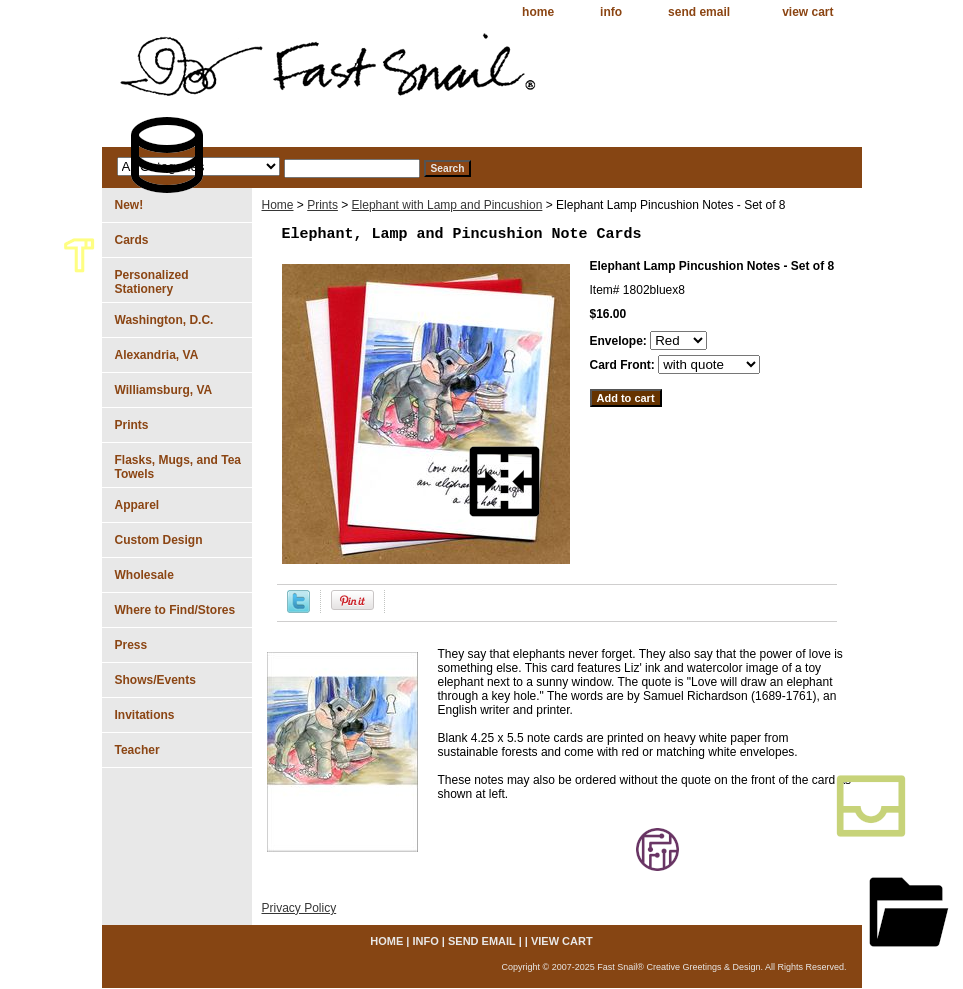 This screenshot has width=963, height=989. What do you see at coordinates (167, 153) in the screenshot?
I see `access database storage` at bounding box center [167, 153].